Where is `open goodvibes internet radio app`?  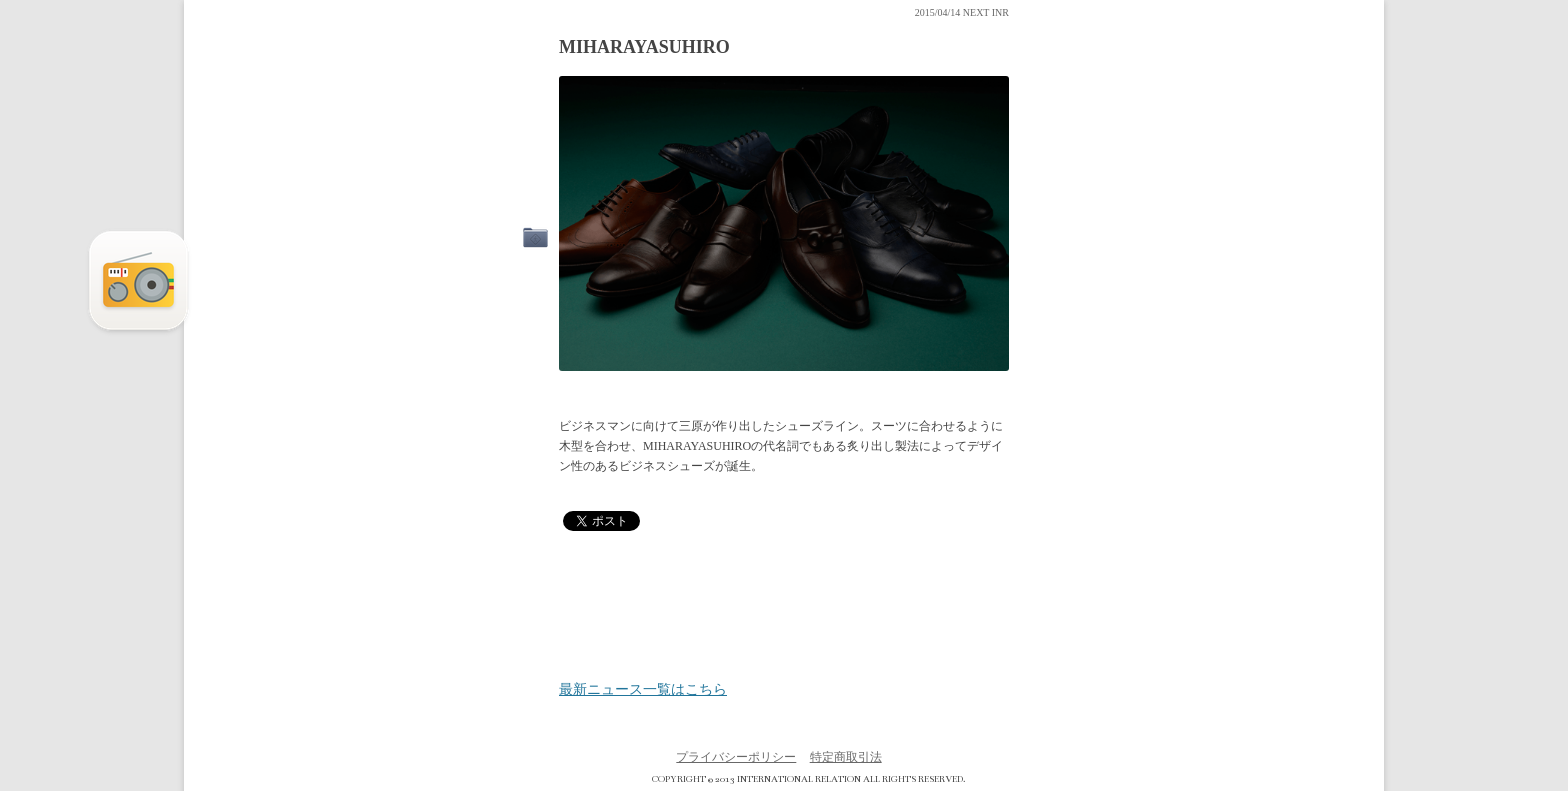
open goodvibes internet radio app is located at coordinates (138, 280).